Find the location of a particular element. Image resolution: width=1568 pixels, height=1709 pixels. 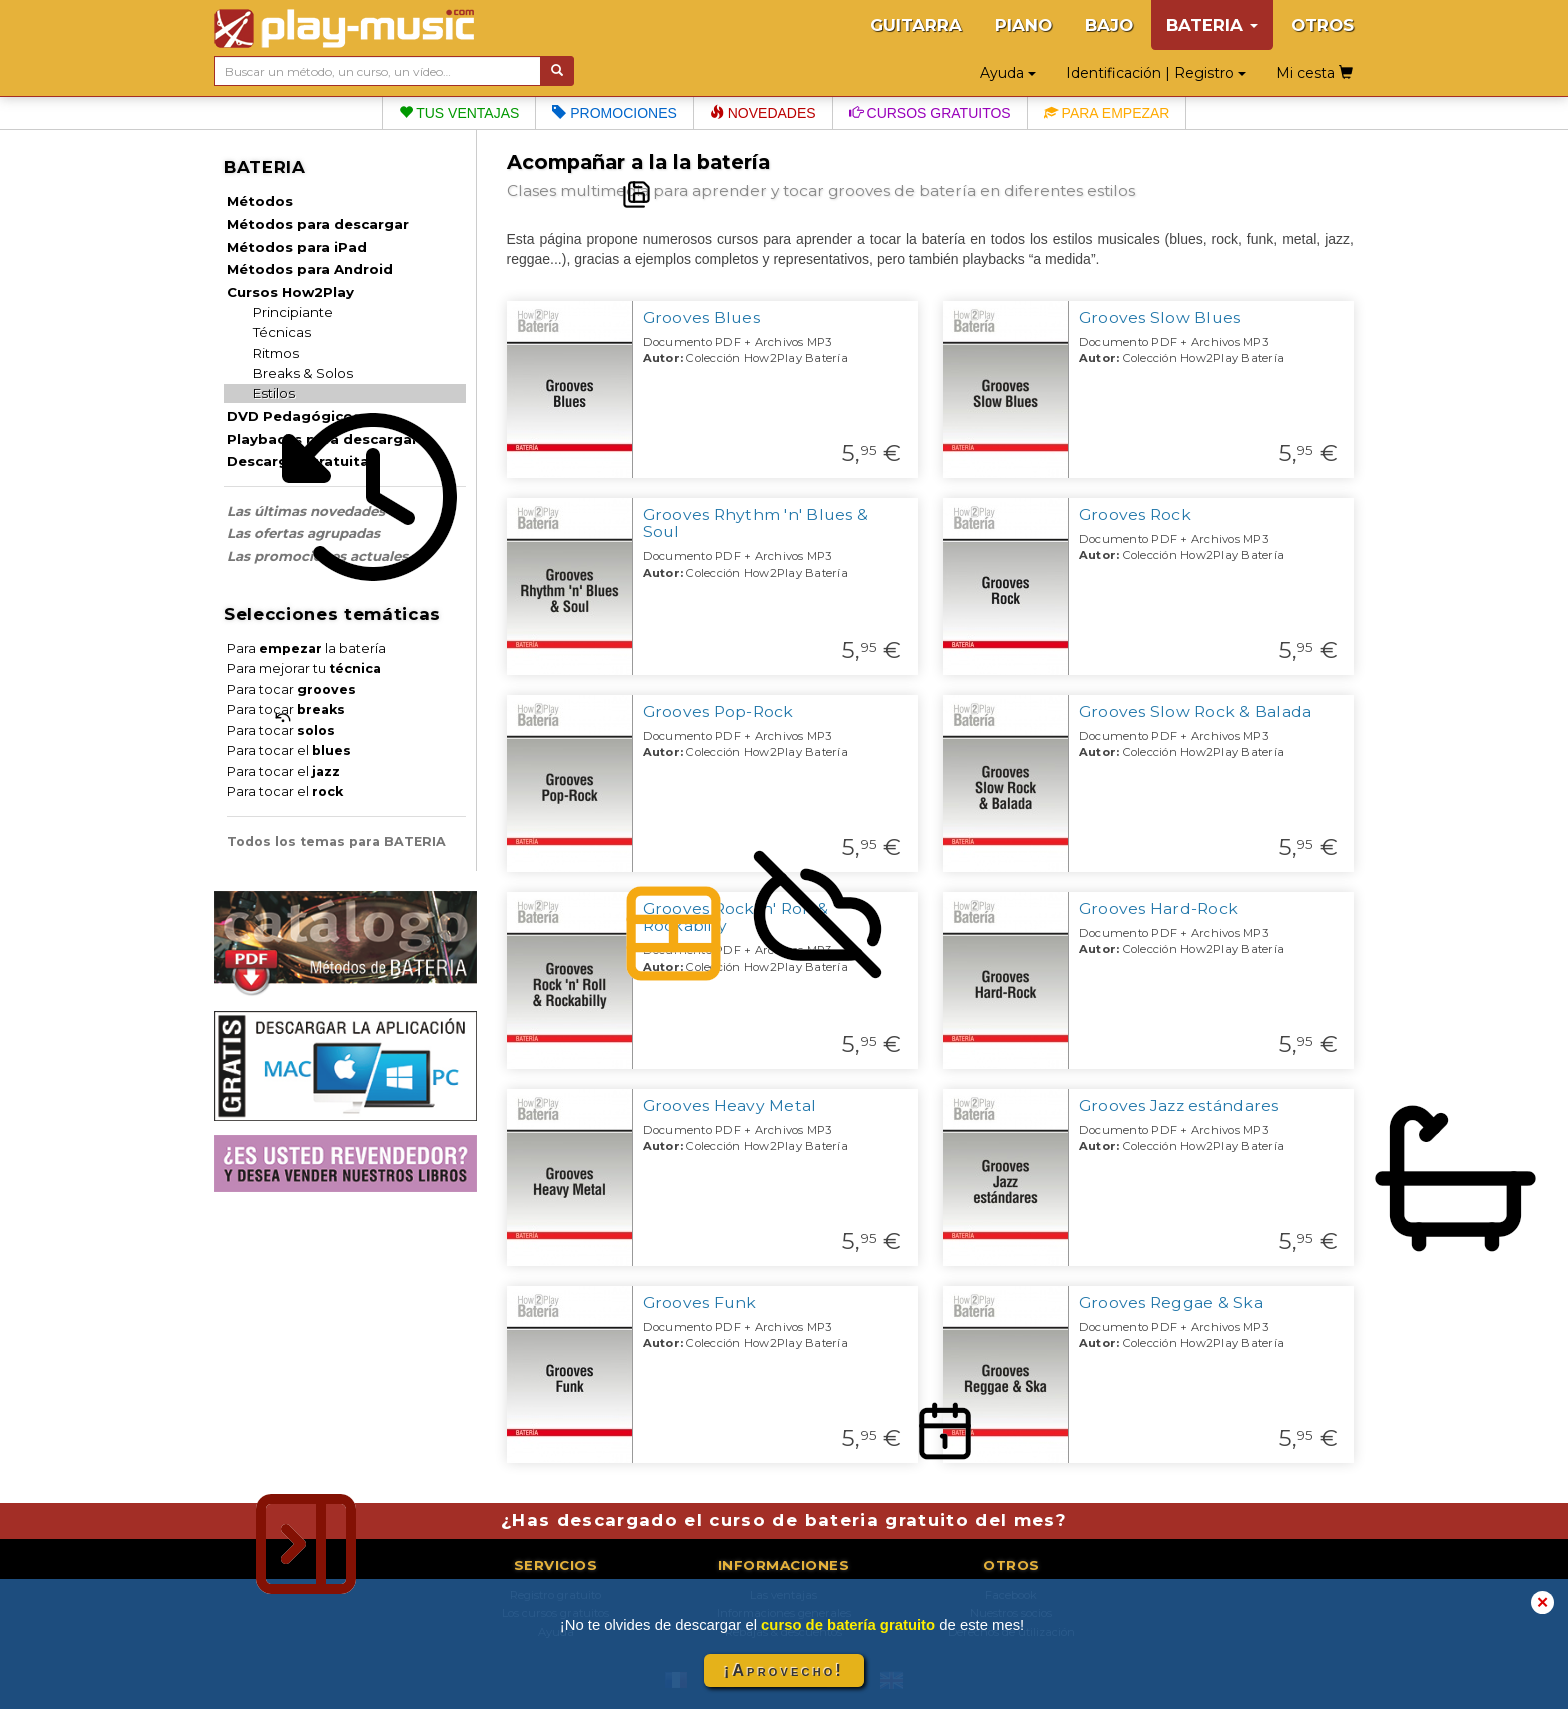

close the right side panel is located at coordinates (306, 1544).